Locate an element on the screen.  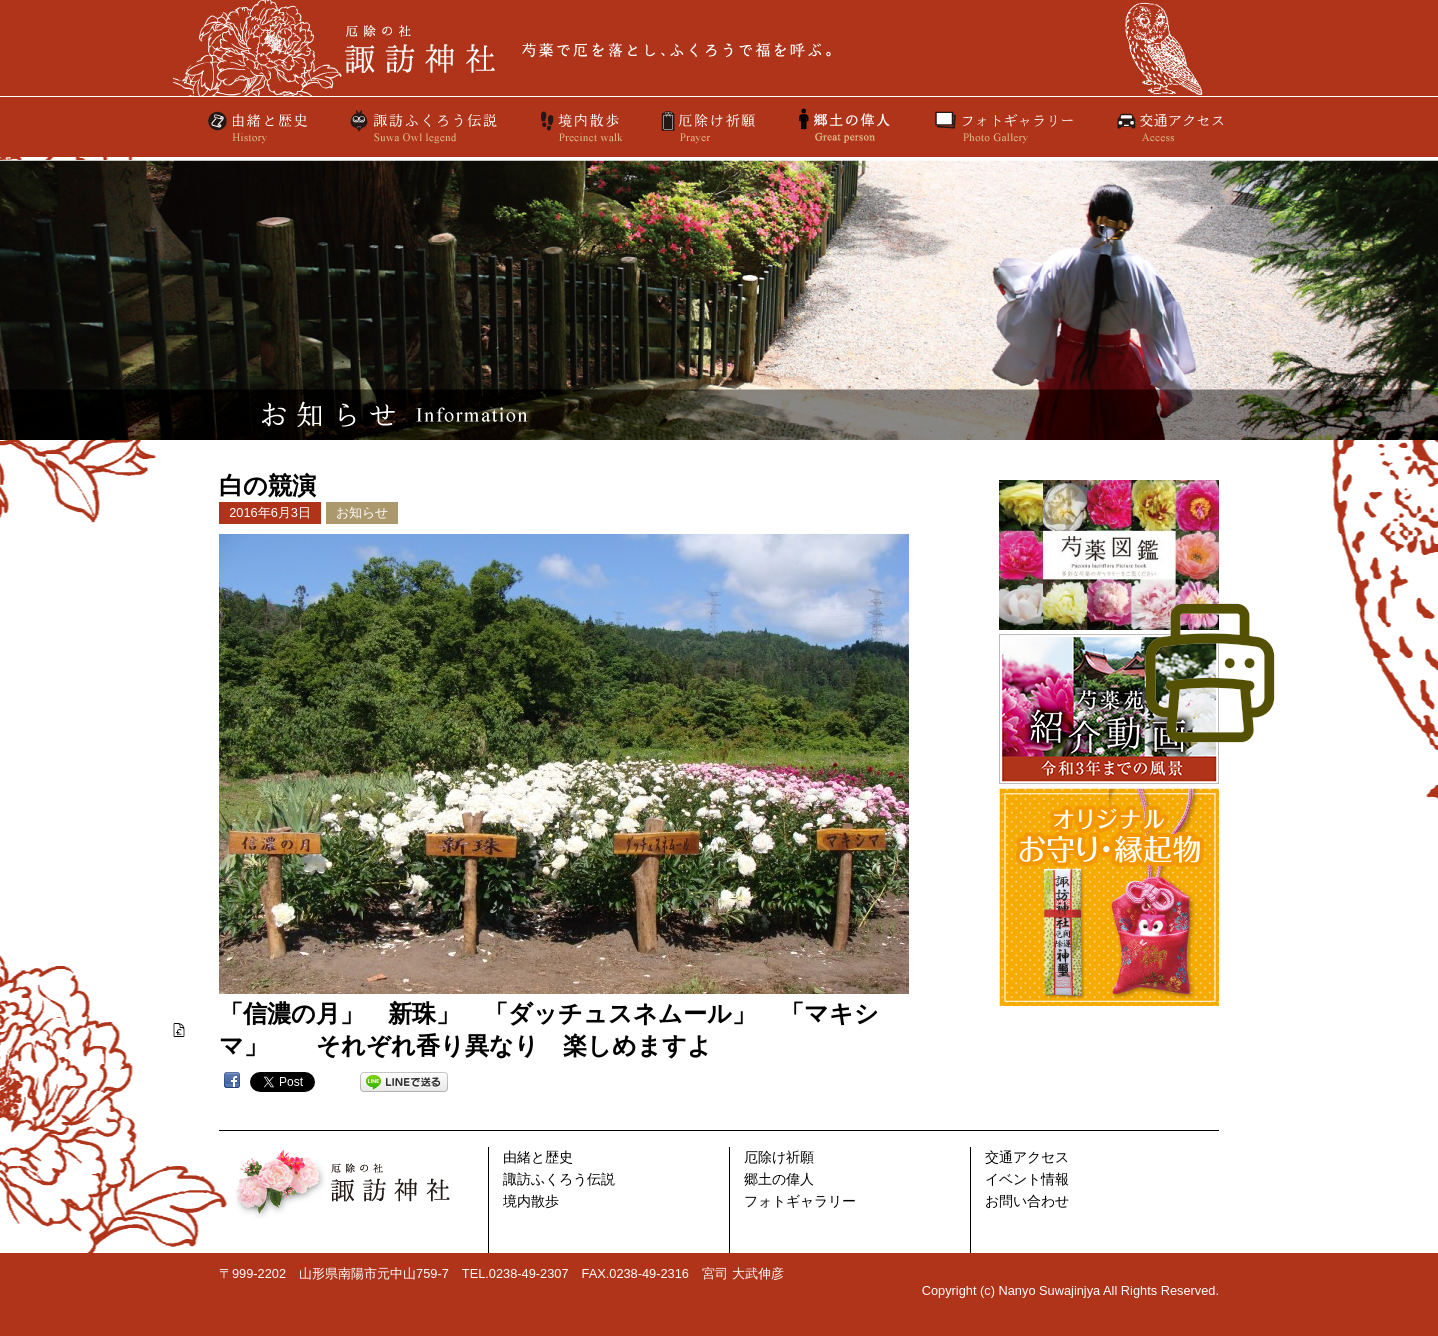
view financial document in pounds is located at coordinates (179, 1030).